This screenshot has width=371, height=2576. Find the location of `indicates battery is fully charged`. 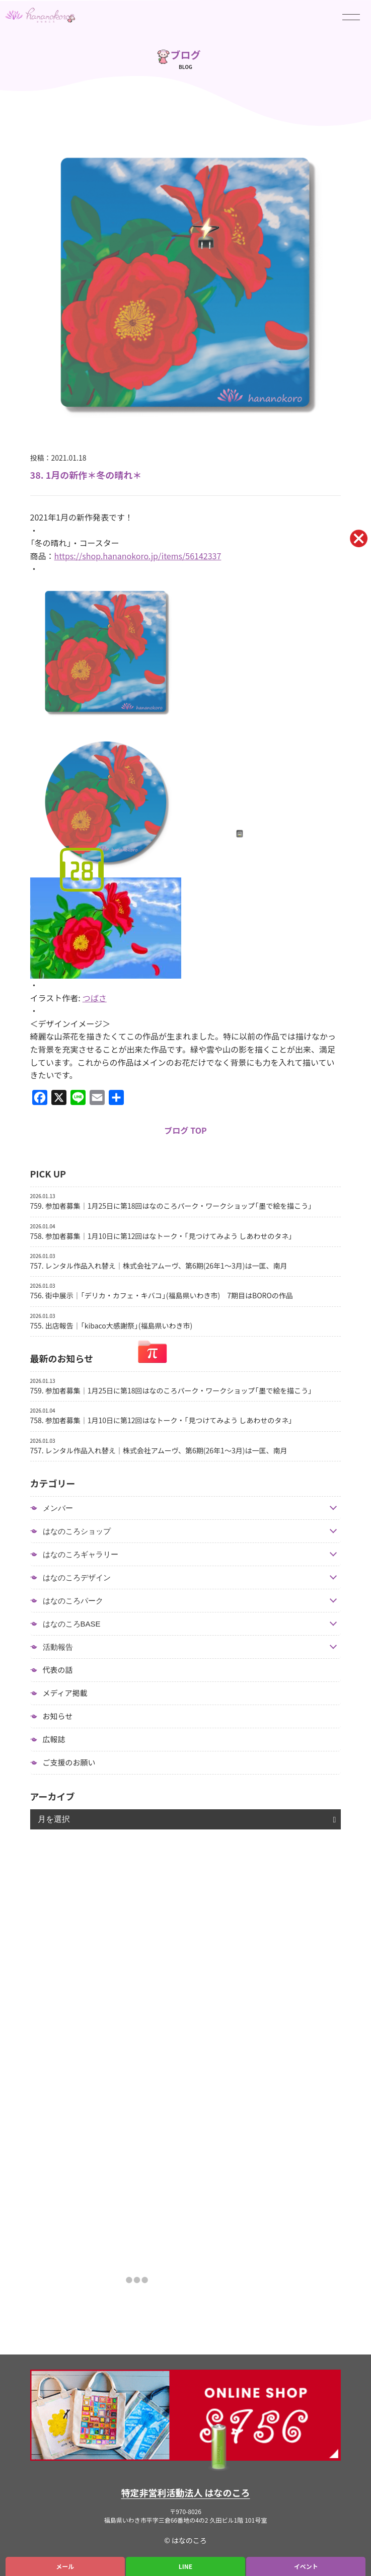

indicates battery is fully charged is located at coordinates (218, 2448).